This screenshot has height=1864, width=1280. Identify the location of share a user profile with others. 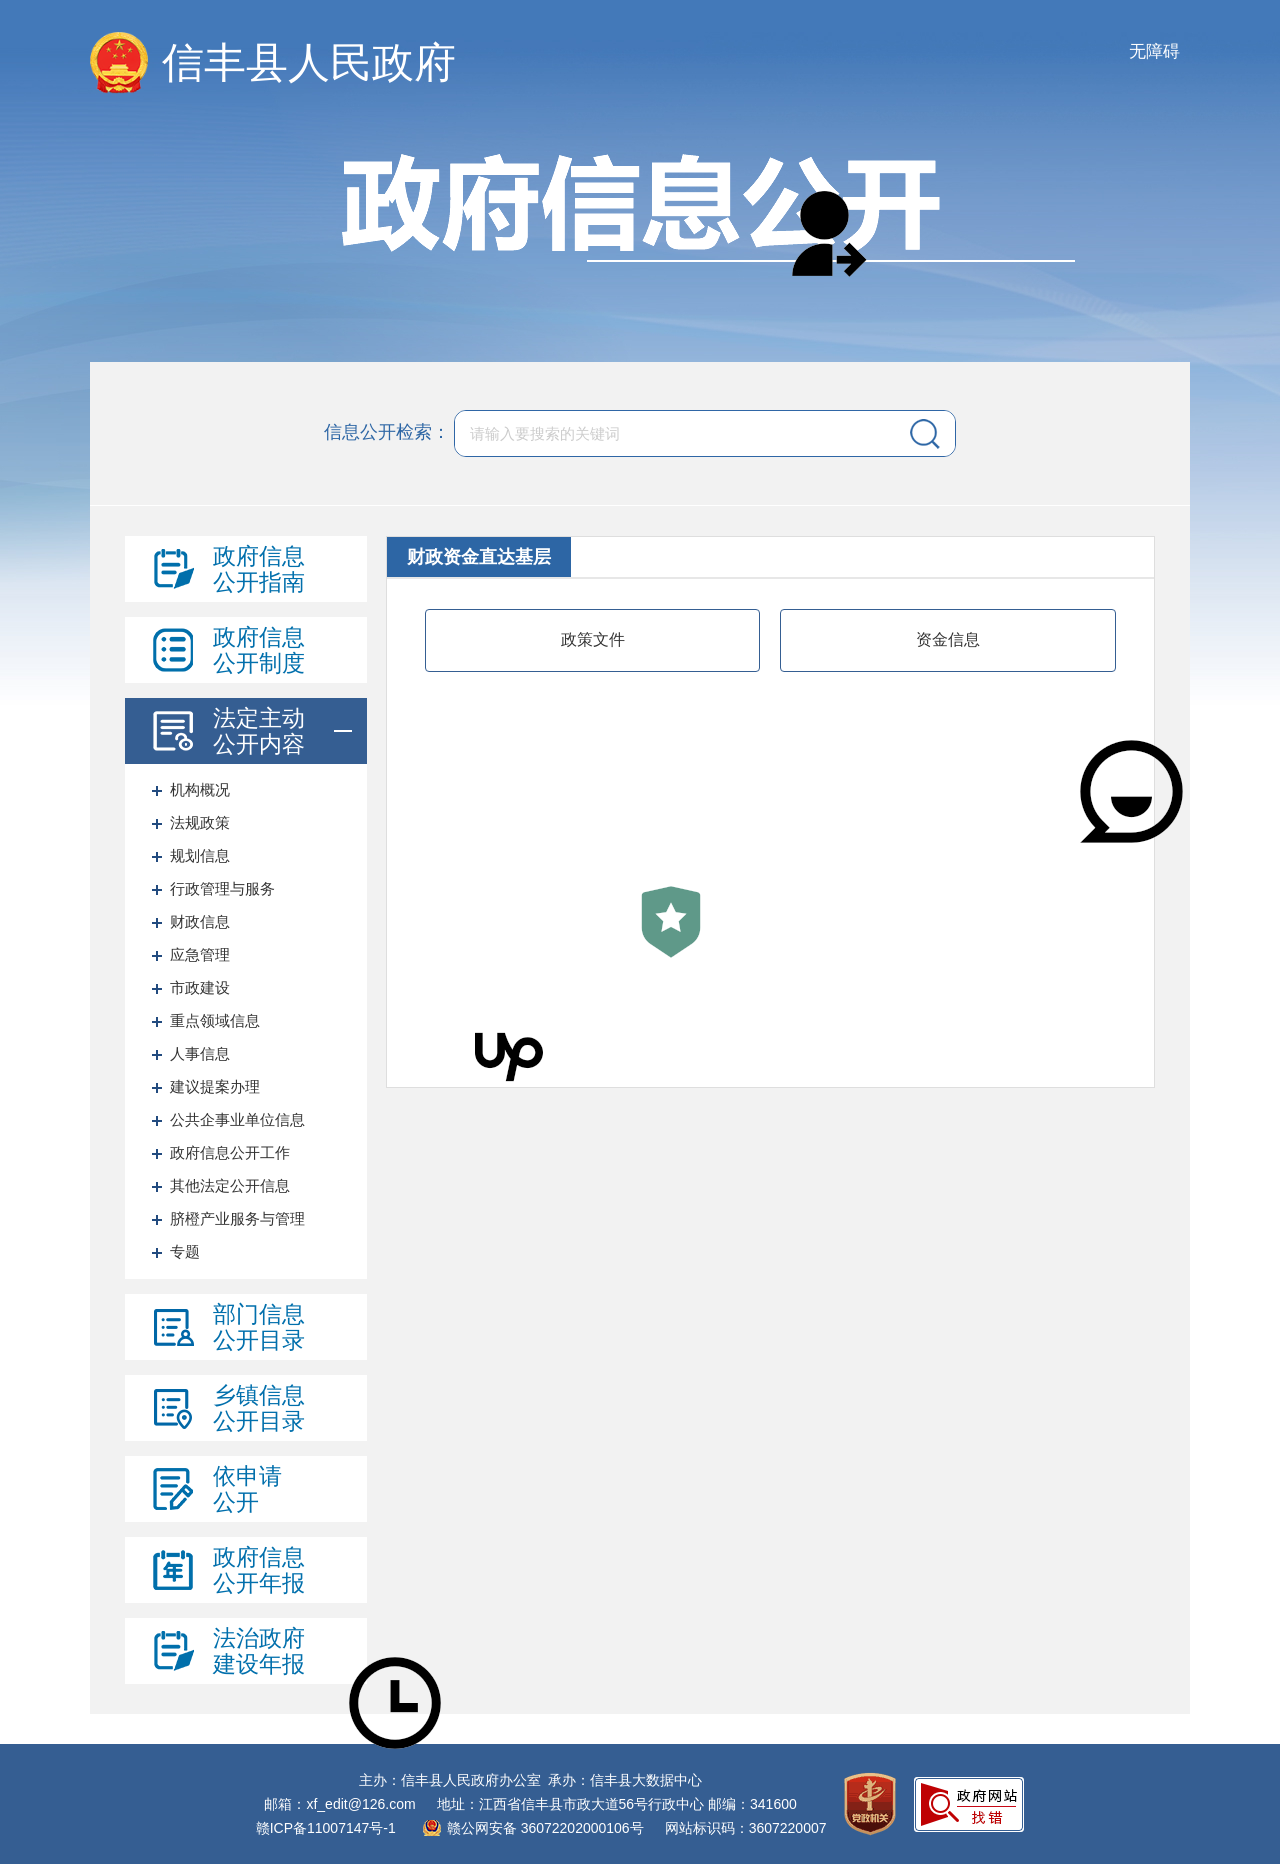
(824, 235).